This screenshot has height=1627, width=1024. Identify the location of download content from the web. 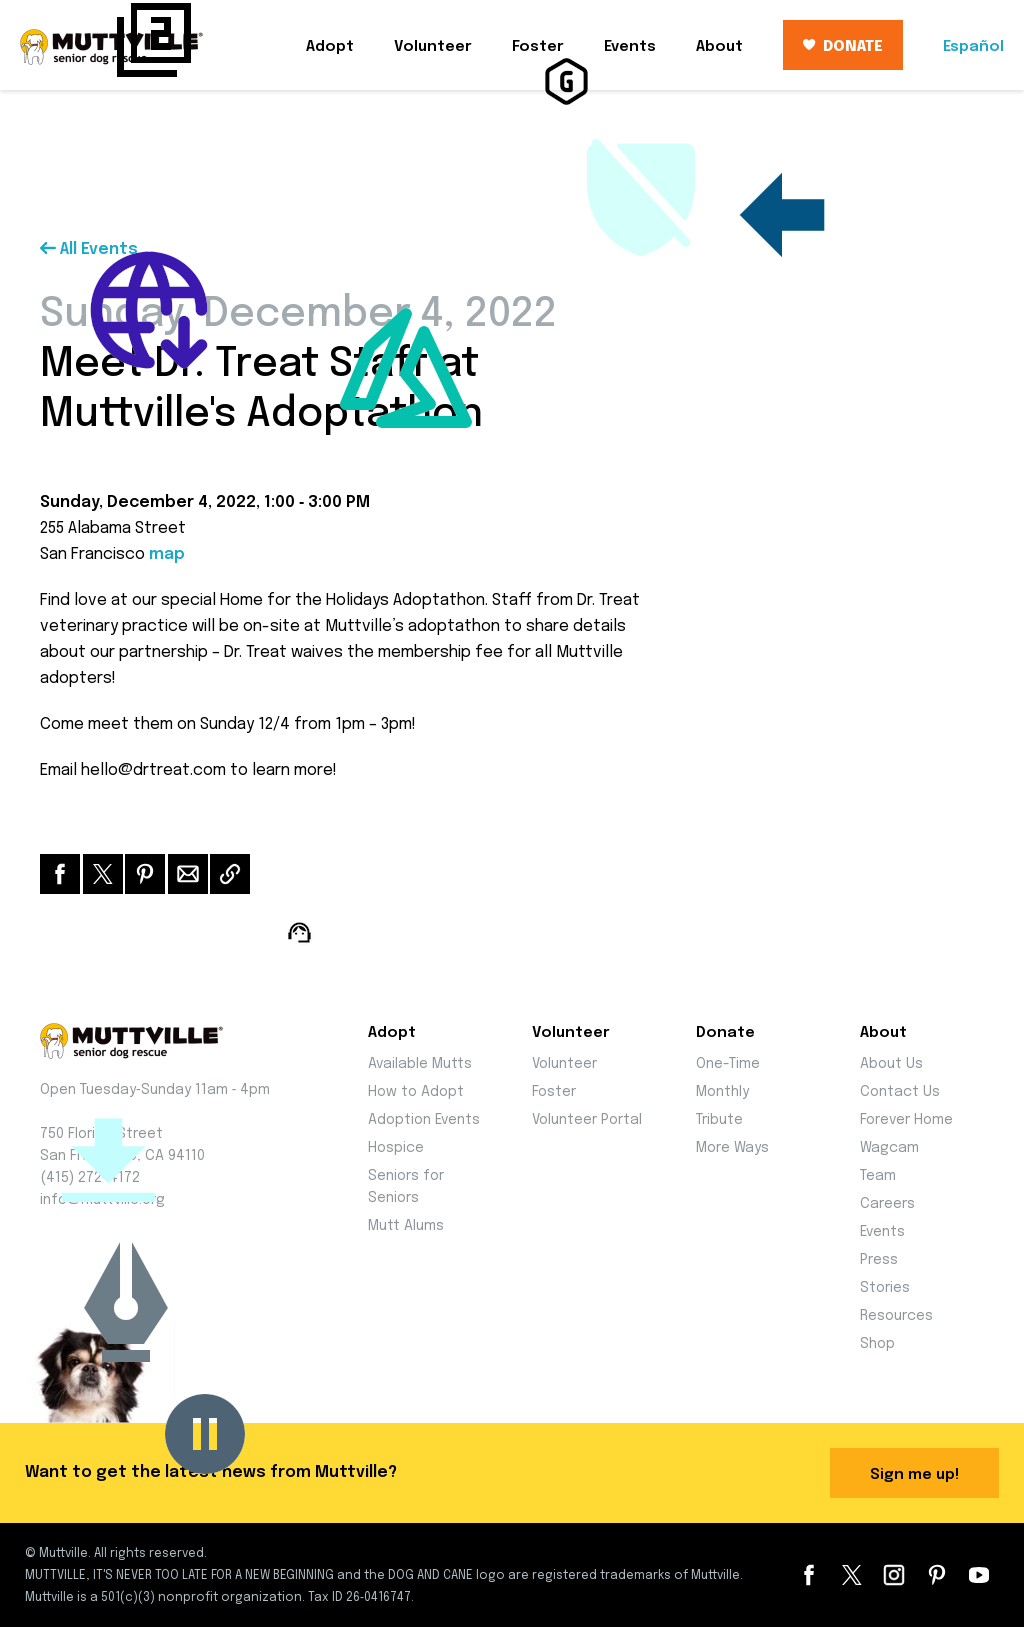
(149, 310).